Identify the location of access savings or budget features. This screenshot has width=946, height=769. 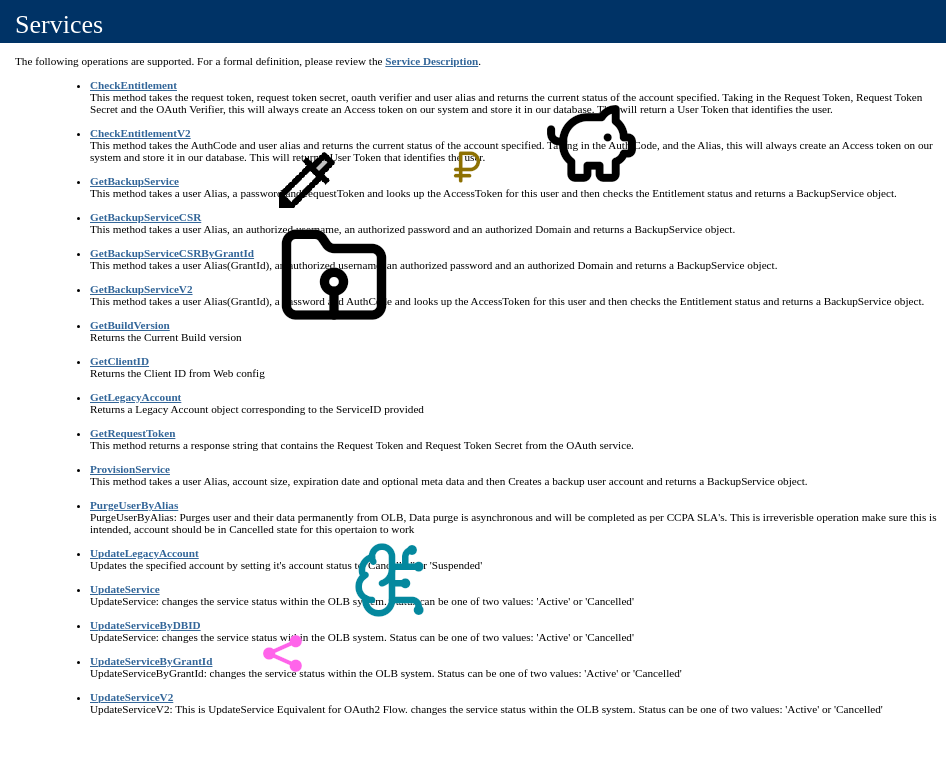
(591, 145).